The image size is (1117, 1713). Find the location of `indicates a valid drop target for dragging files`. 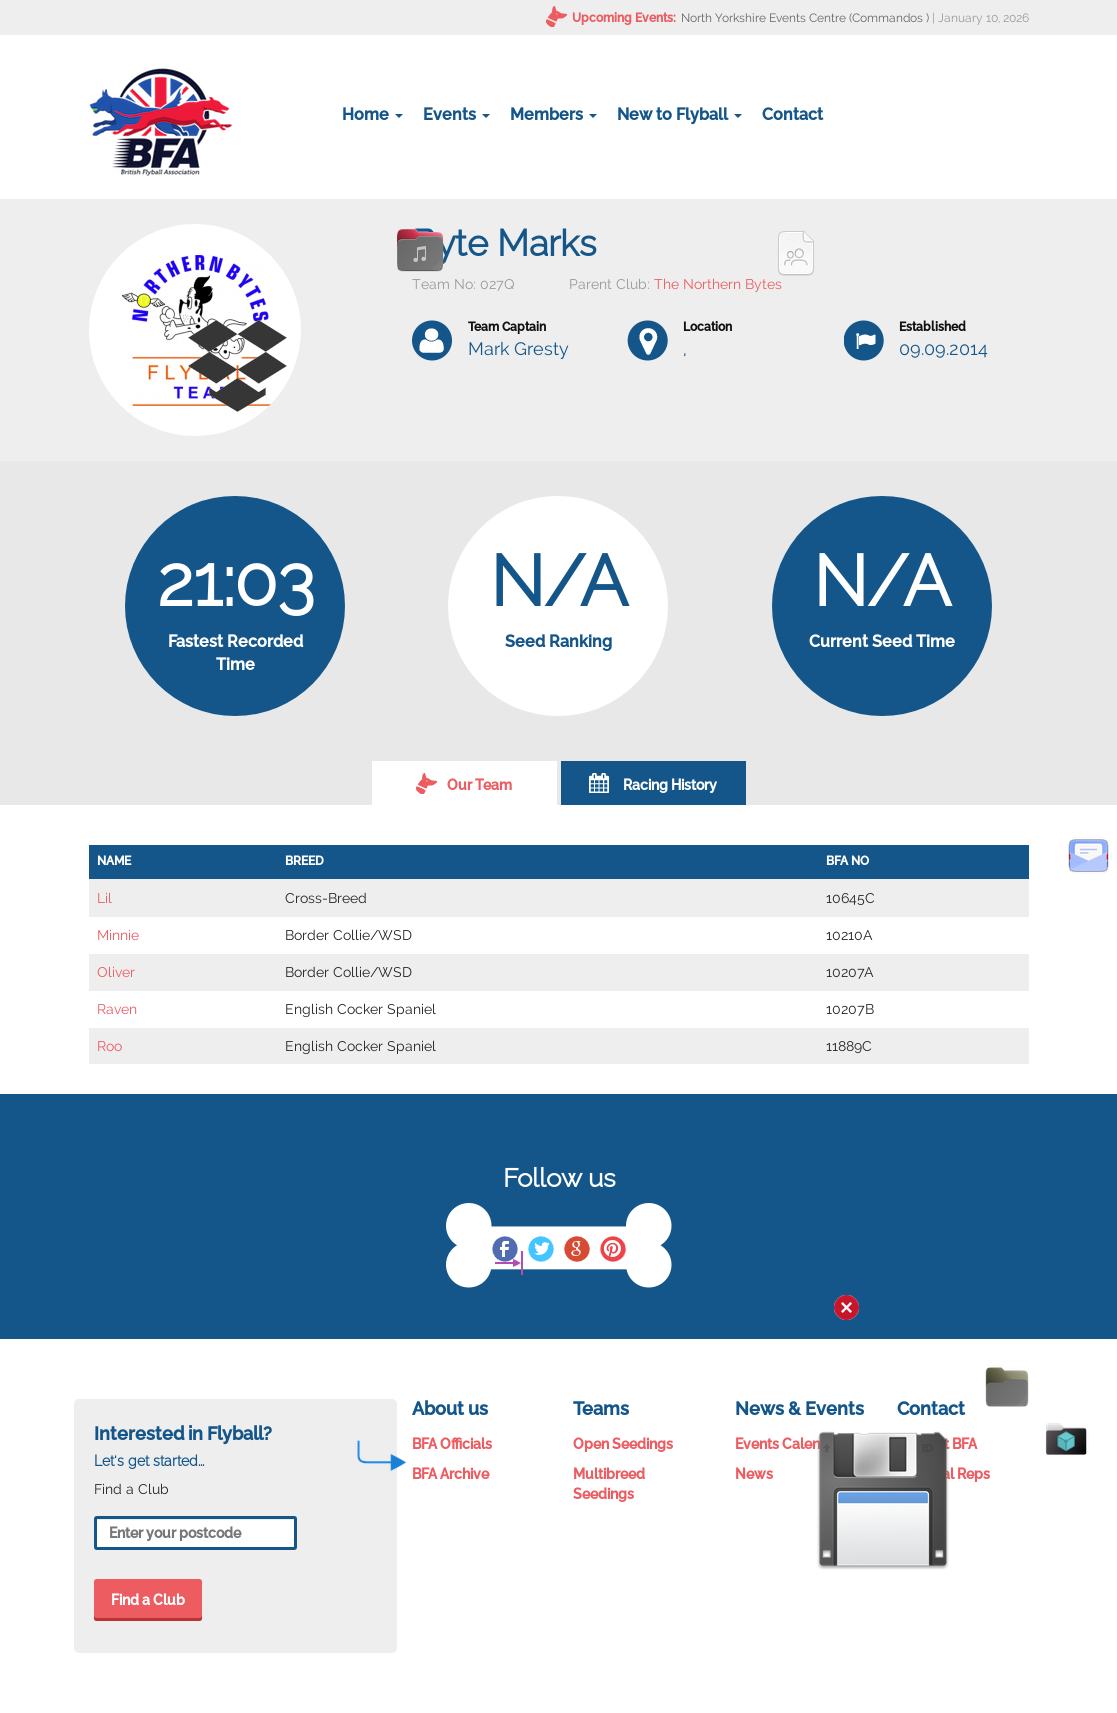

indicates a valid drop target for dragging files is located at coordinates (1007, 1387).